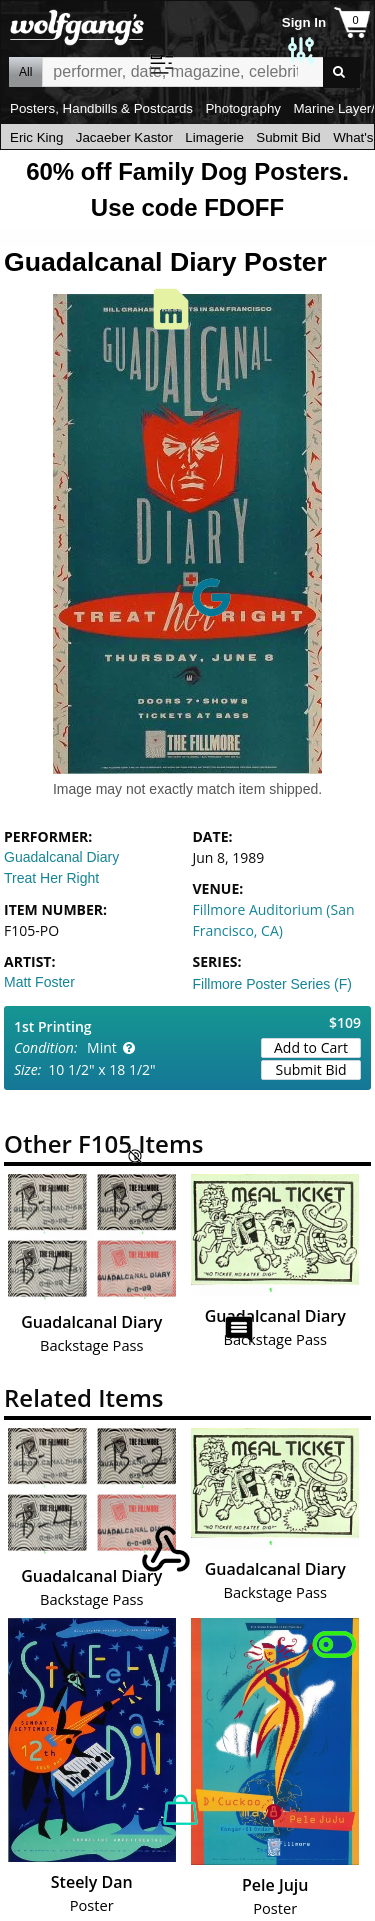  I want to click on disable contrast adjustment, so click(135, 1156).